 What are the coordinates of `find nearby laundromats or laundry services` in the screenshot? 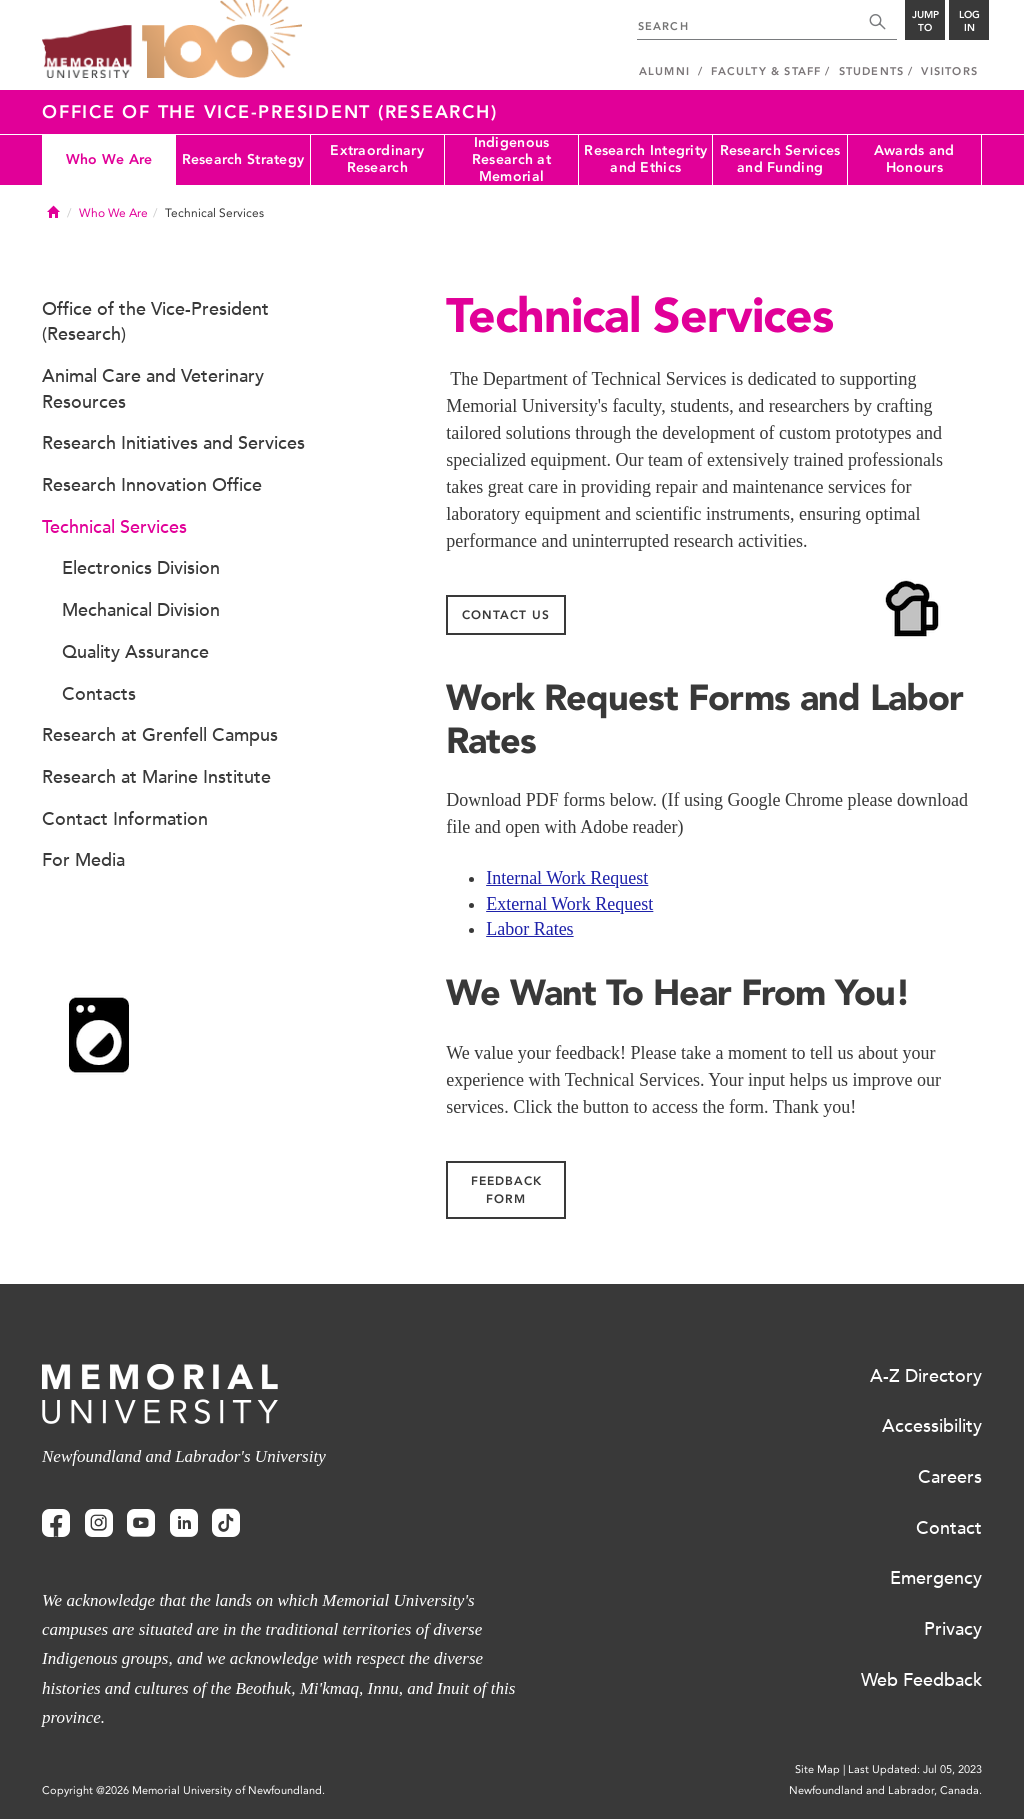 It's located at (99, 1035).